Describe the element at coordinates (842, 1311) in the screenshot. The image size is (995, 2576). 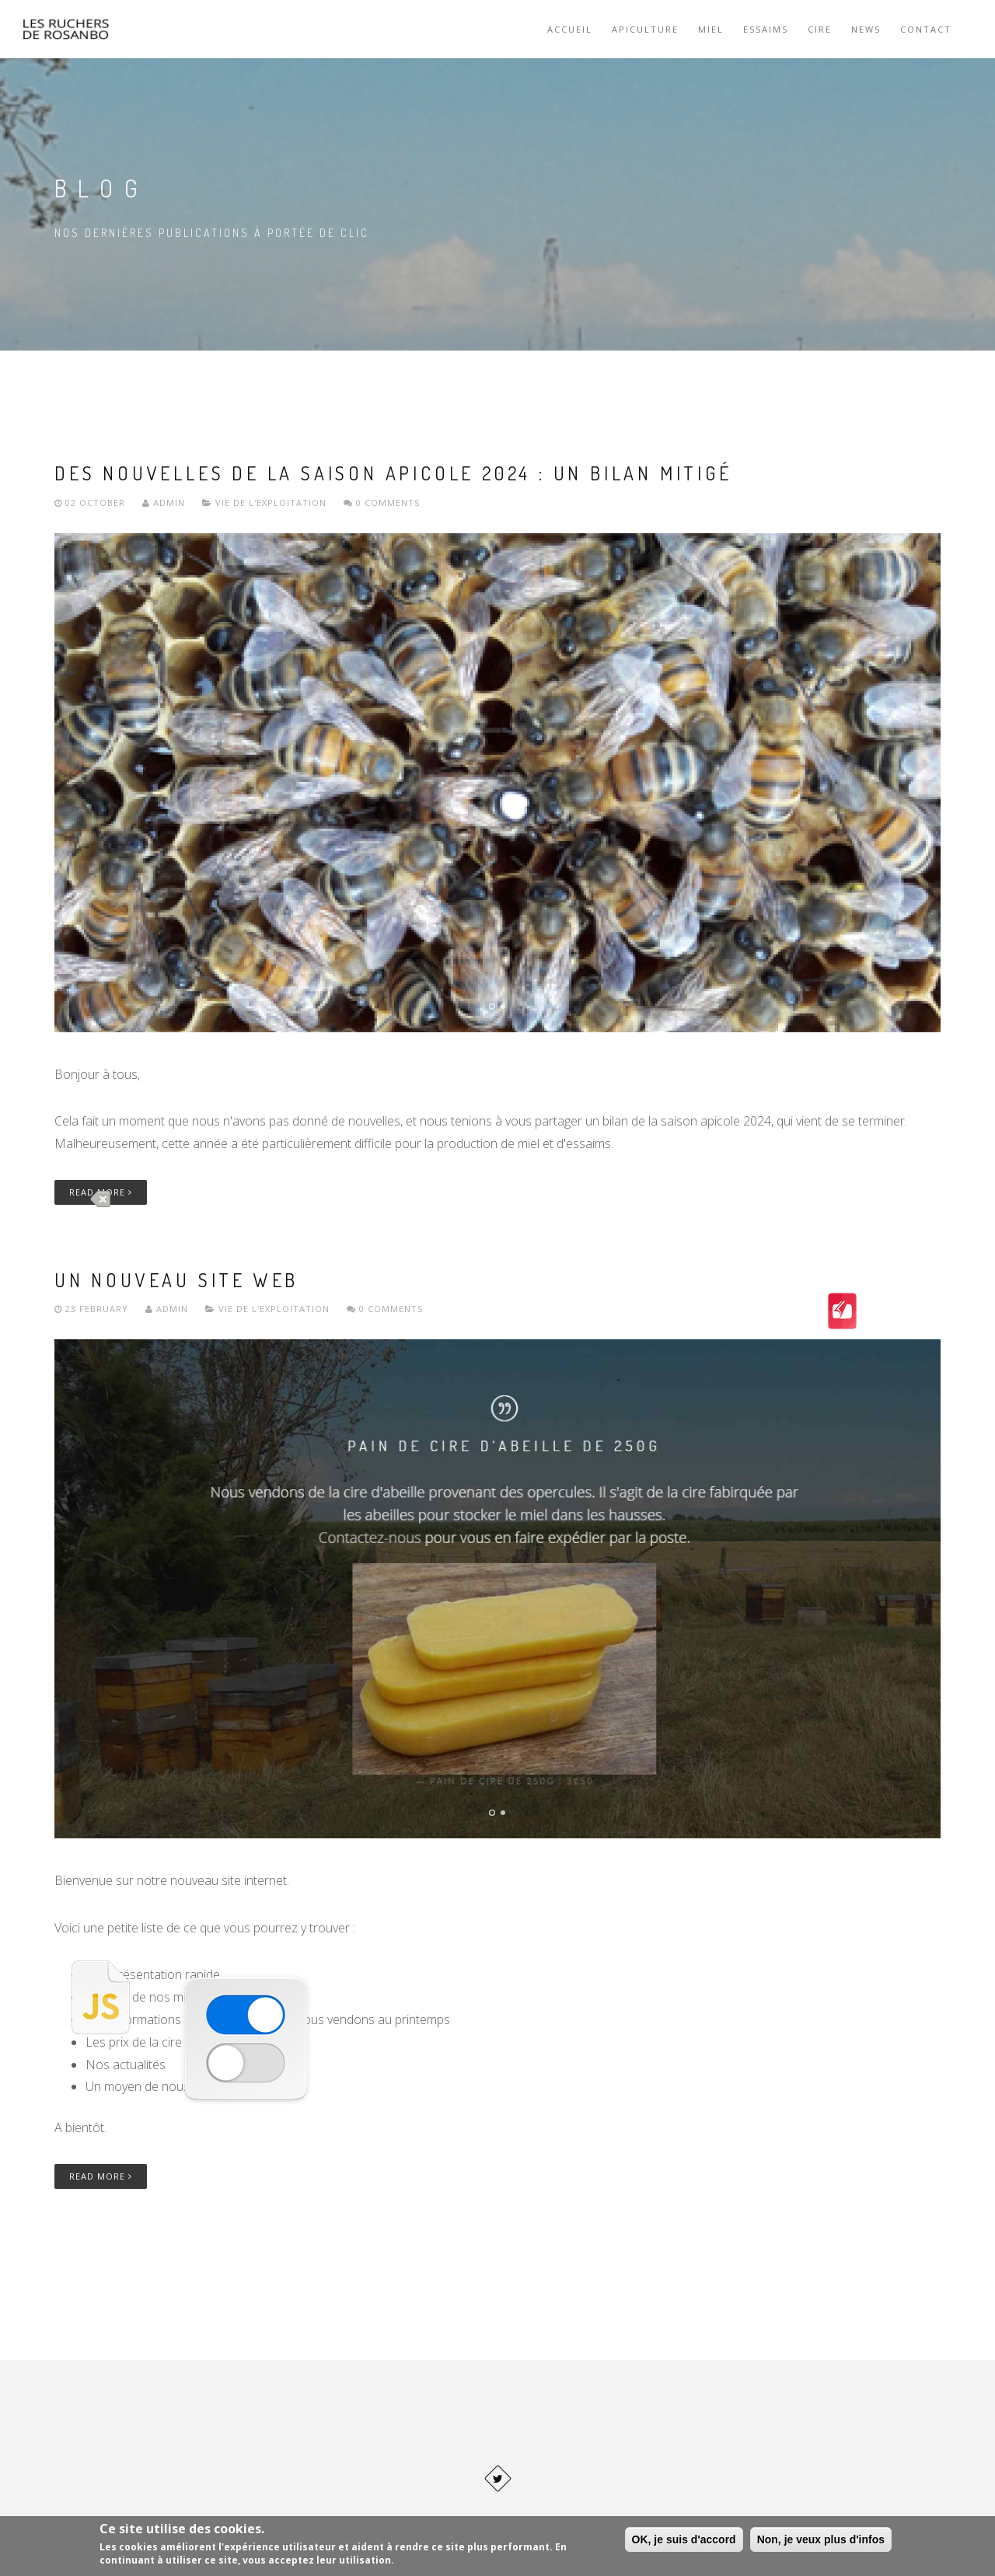
I see `an encapsulated postscript (.eps) file` at that location.